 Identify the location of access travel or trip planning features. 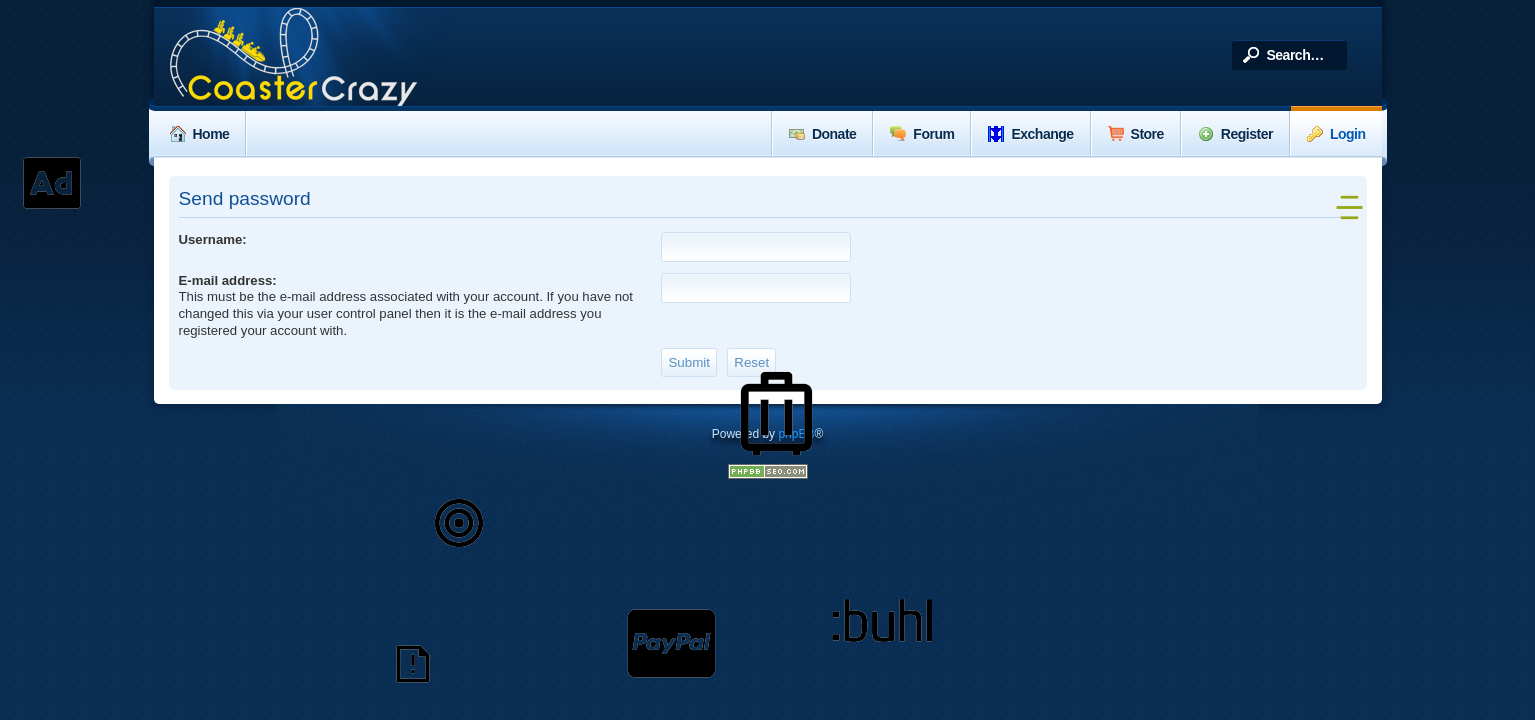
(776, 411).